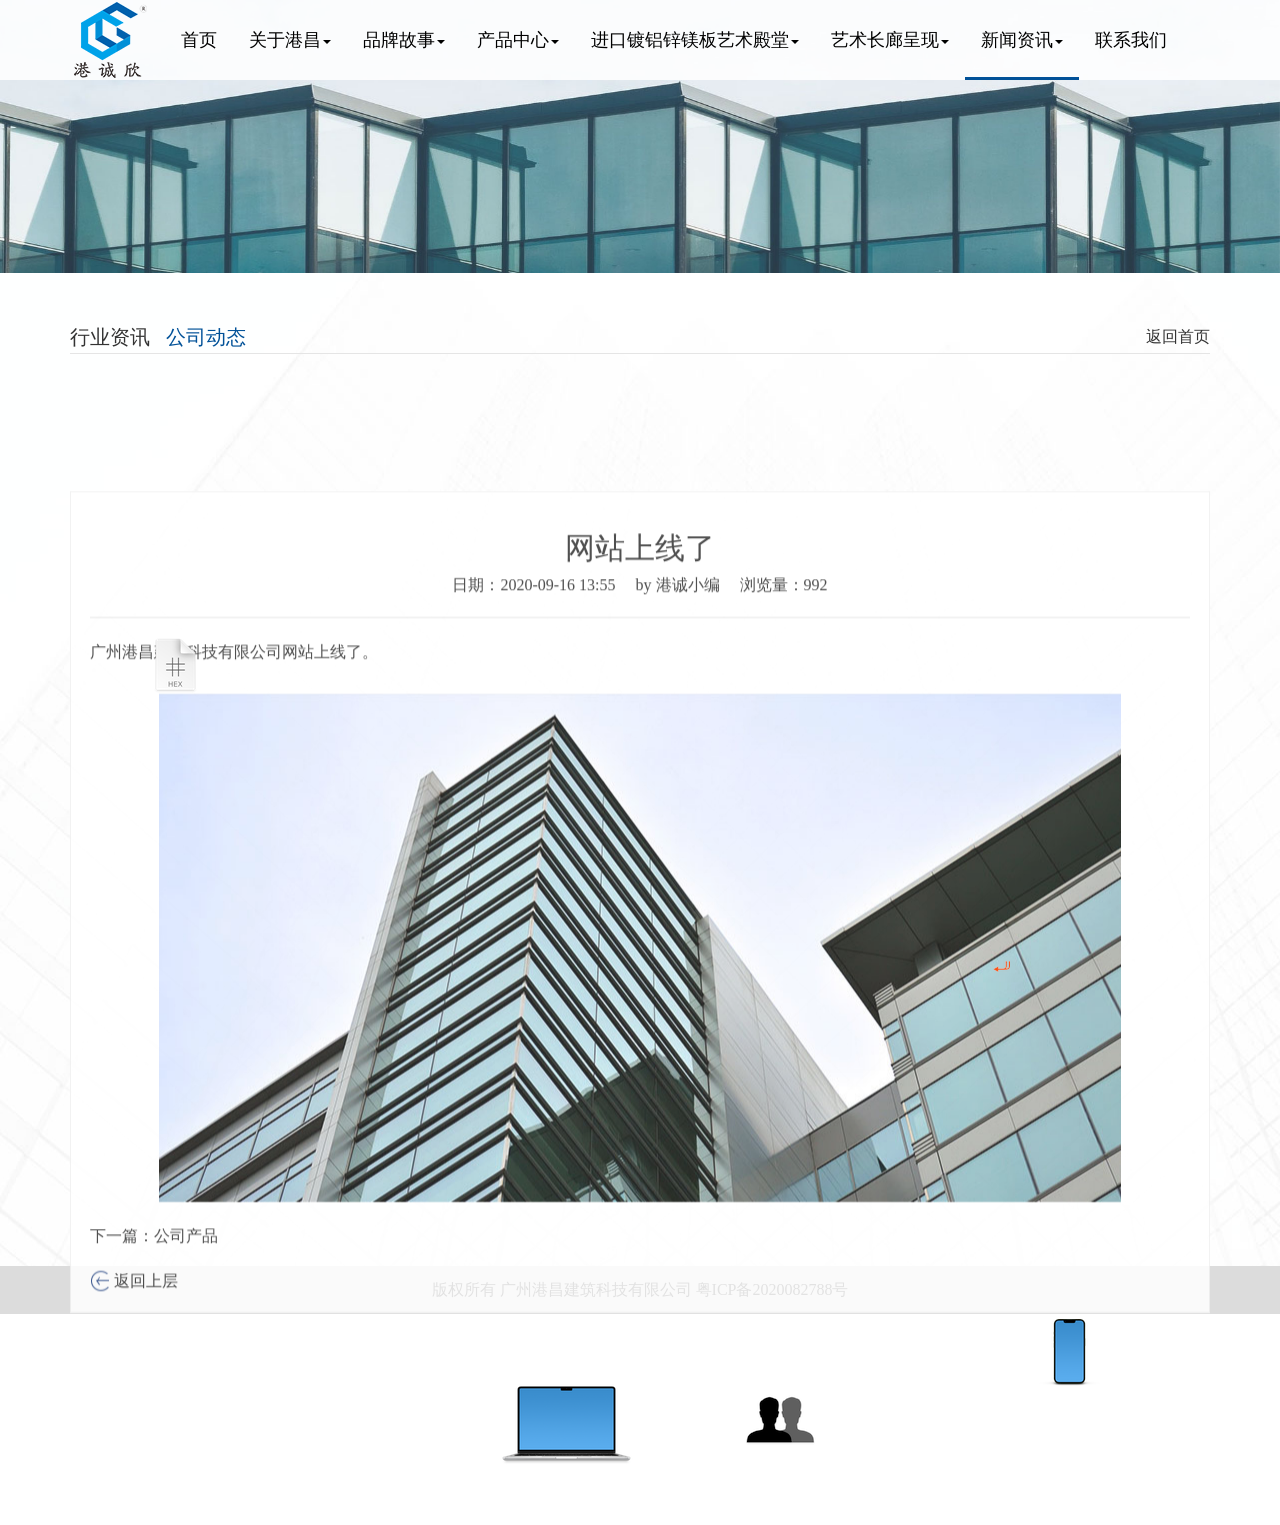 This screenshot has width=1280, height=1525. What do you see at coordinates (1069, 1352) in the screenshot?
I see `iPhone 13 device icon` at bounding box center [1069, 1352].